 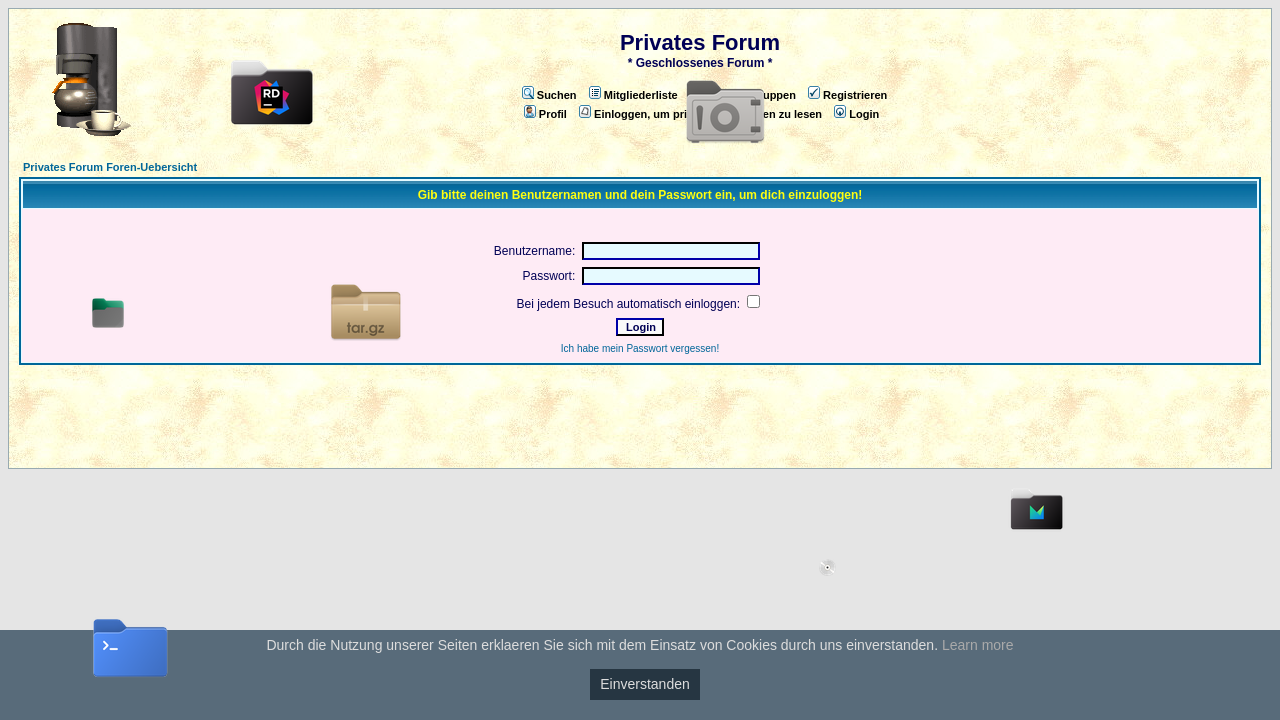 What do you see at coordinates (827, 567) in the screenshot?
I see `eject or unmount a DVD disc` at bounding box center [827, 567].